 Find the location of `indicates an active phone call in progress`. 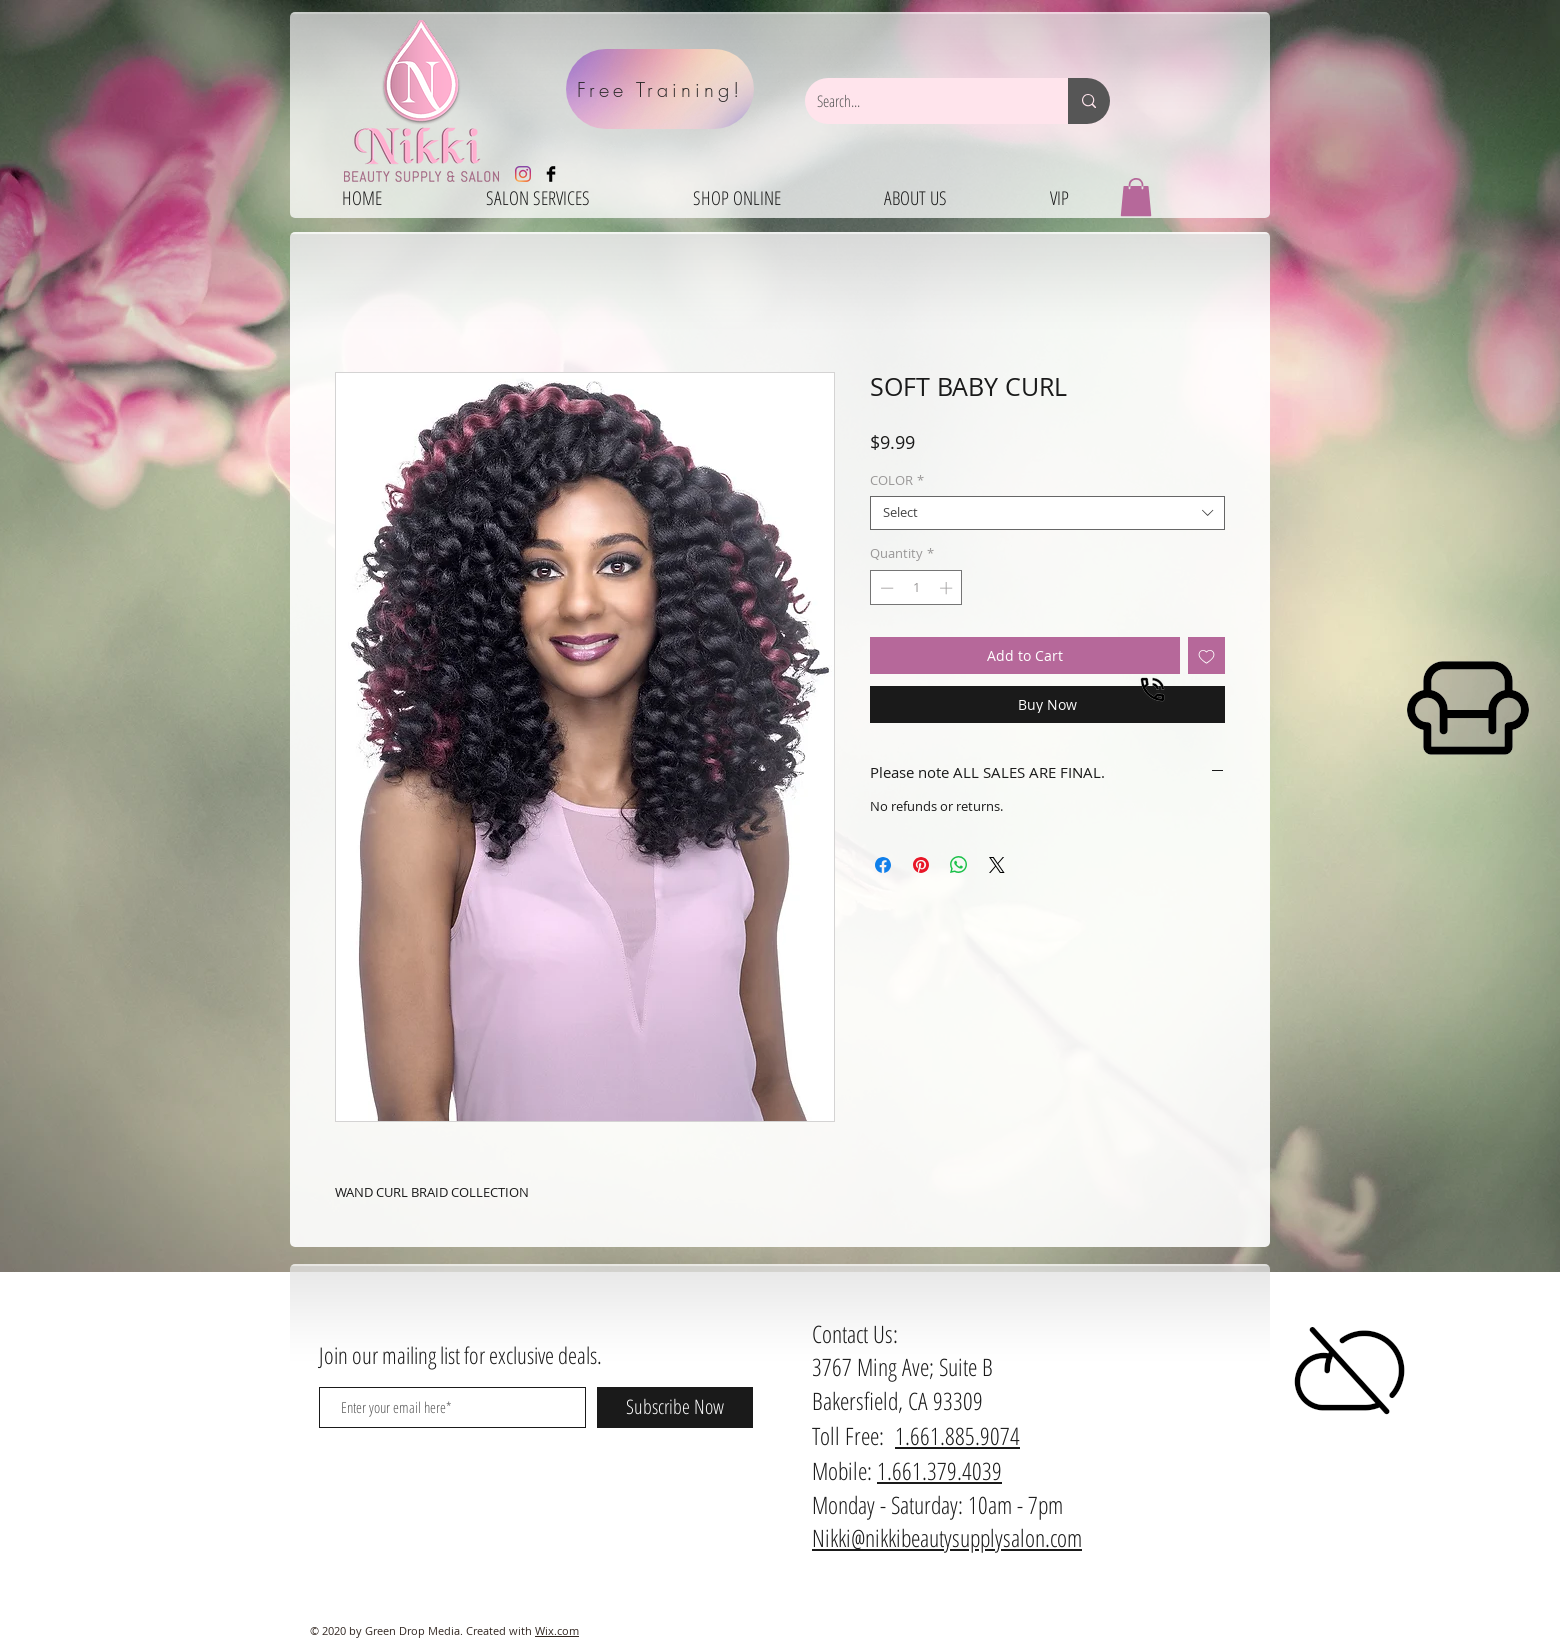

indicates an active phone call in progress is located at coordinates (1152, 689).